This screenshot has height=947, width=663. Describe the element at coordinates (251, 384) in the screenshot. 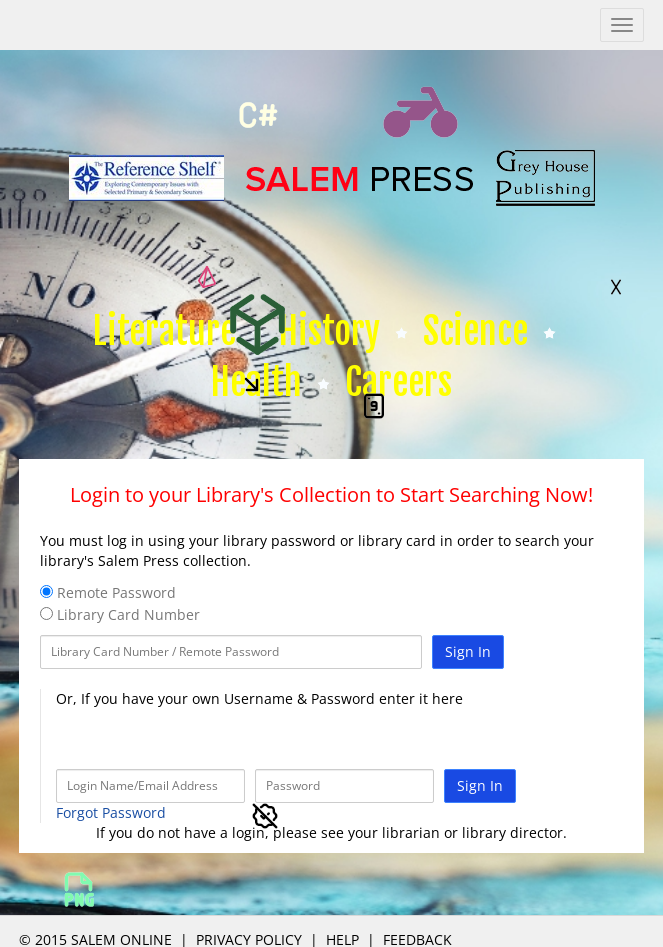

I see `navigate to the next item diagonally` at that location.